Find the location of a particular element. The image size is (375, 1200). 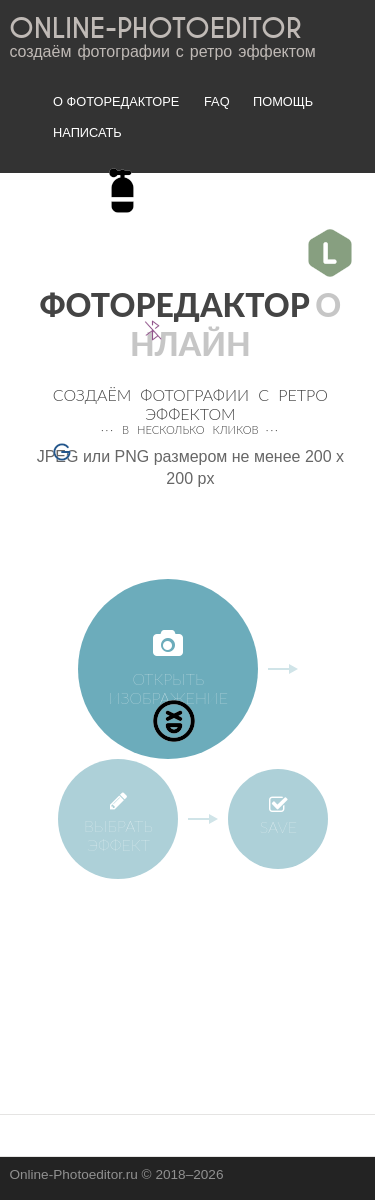

indicates a category or item labeled "L" is located at coordinates (330, 253).